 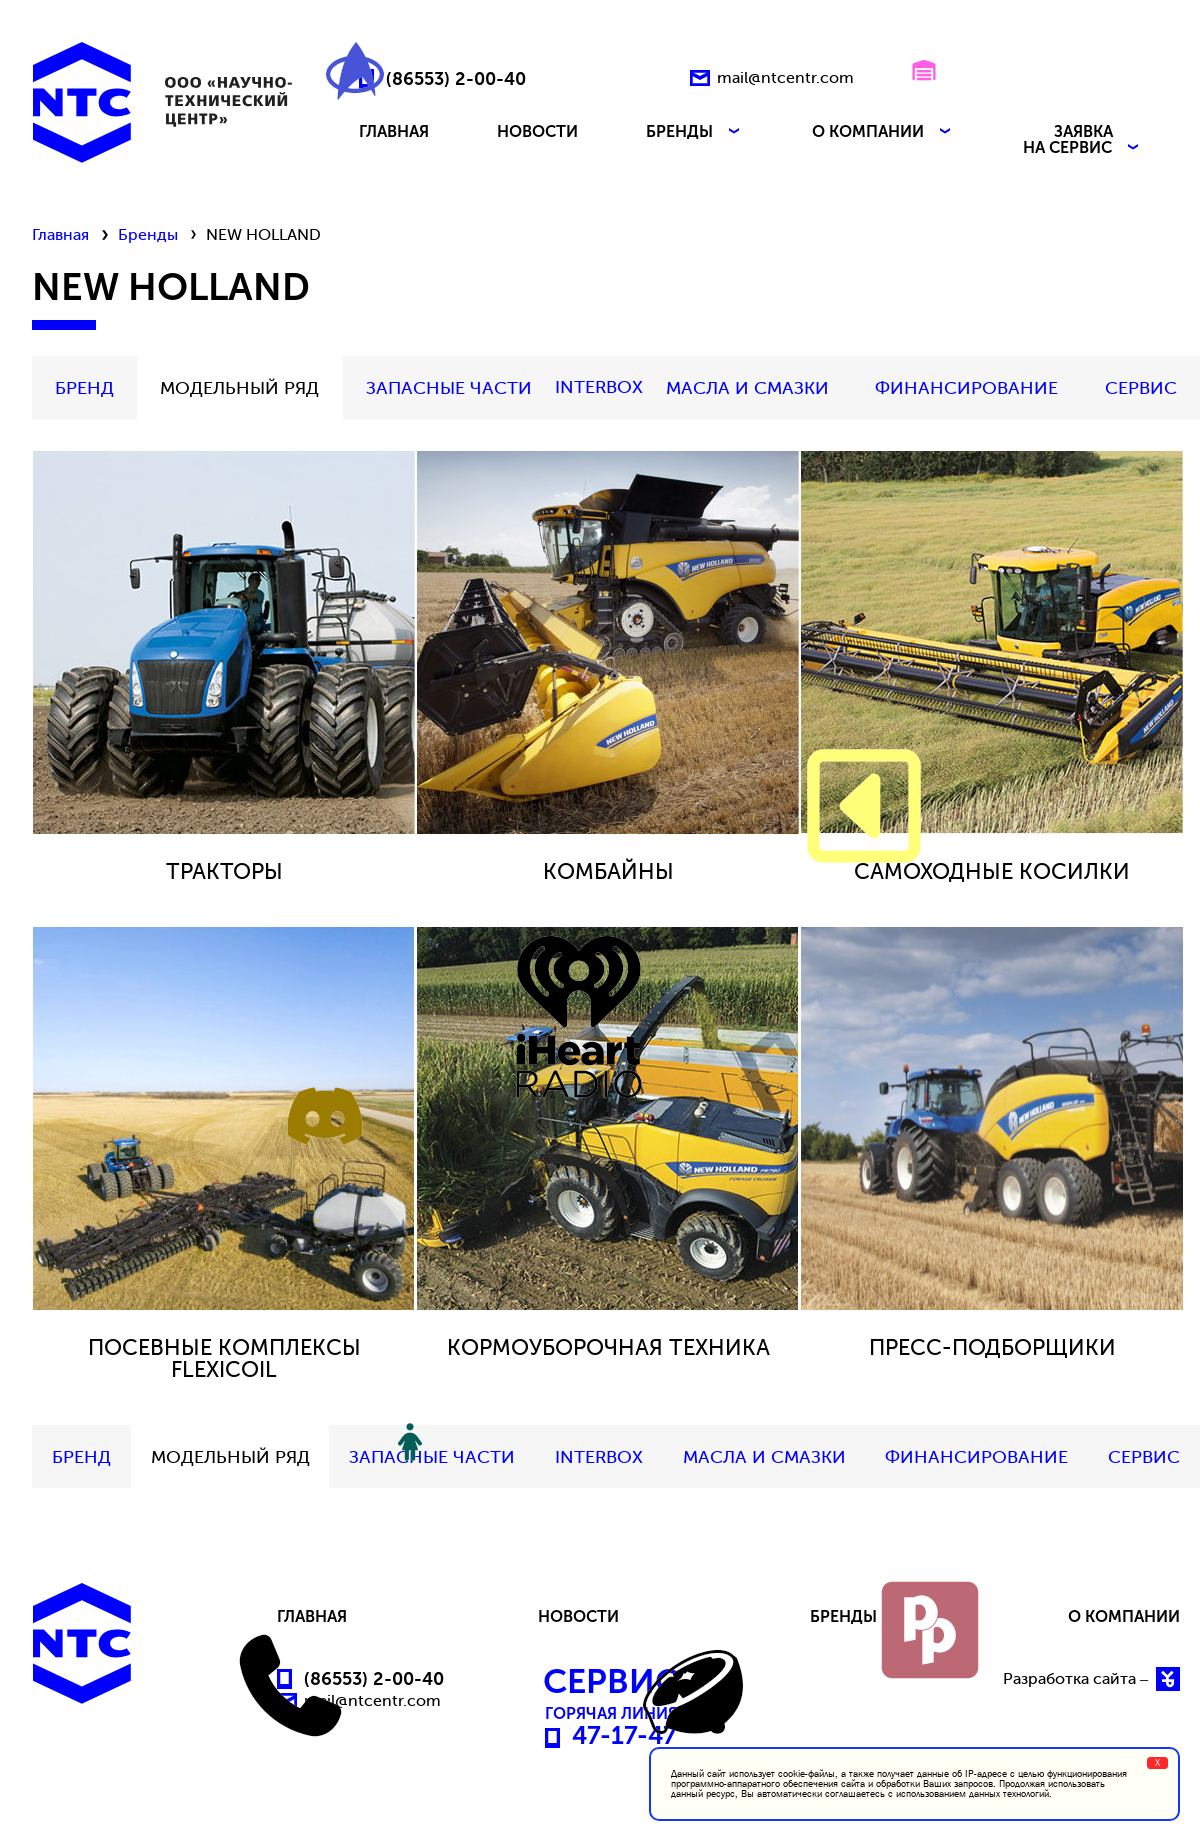 I want to click on open iHeartRadio app, so click(x=579, y=1017).